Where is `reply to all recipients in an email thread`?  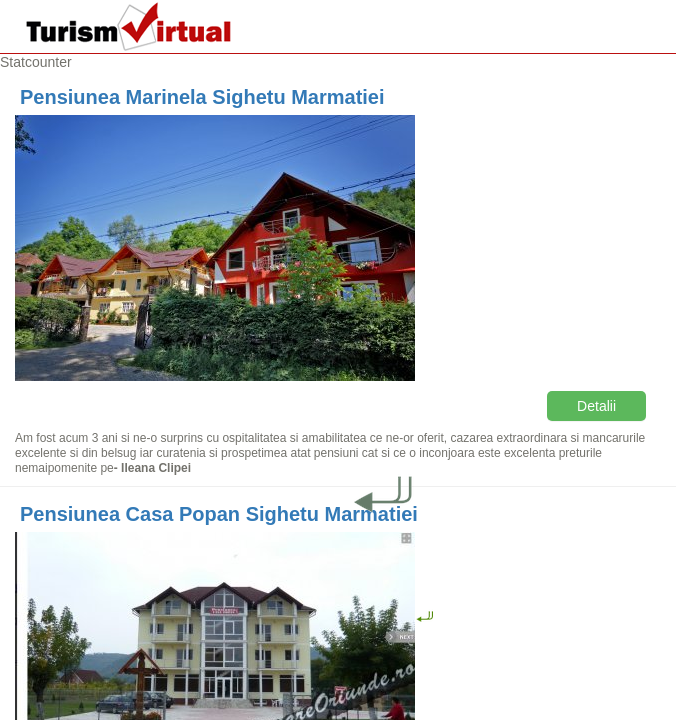
reply to all recipients in an email thread is located at coordinates (382, 494).